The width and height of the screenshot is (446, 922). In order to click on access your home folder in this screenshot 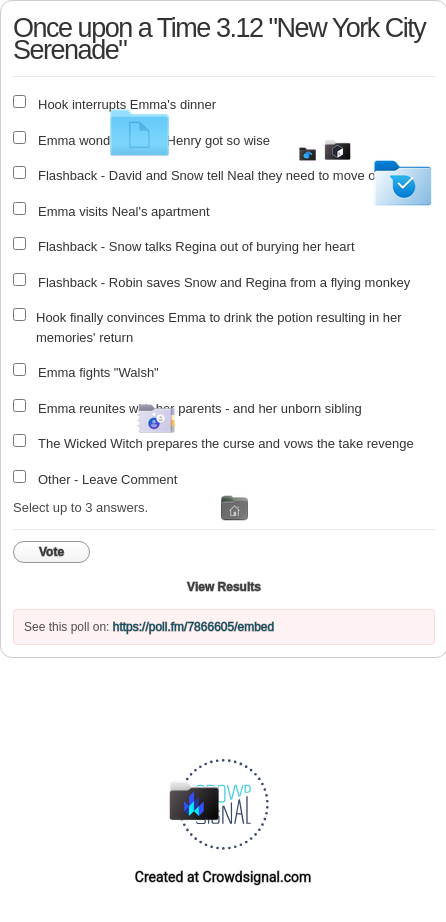, I will do `click(234, 507)`.